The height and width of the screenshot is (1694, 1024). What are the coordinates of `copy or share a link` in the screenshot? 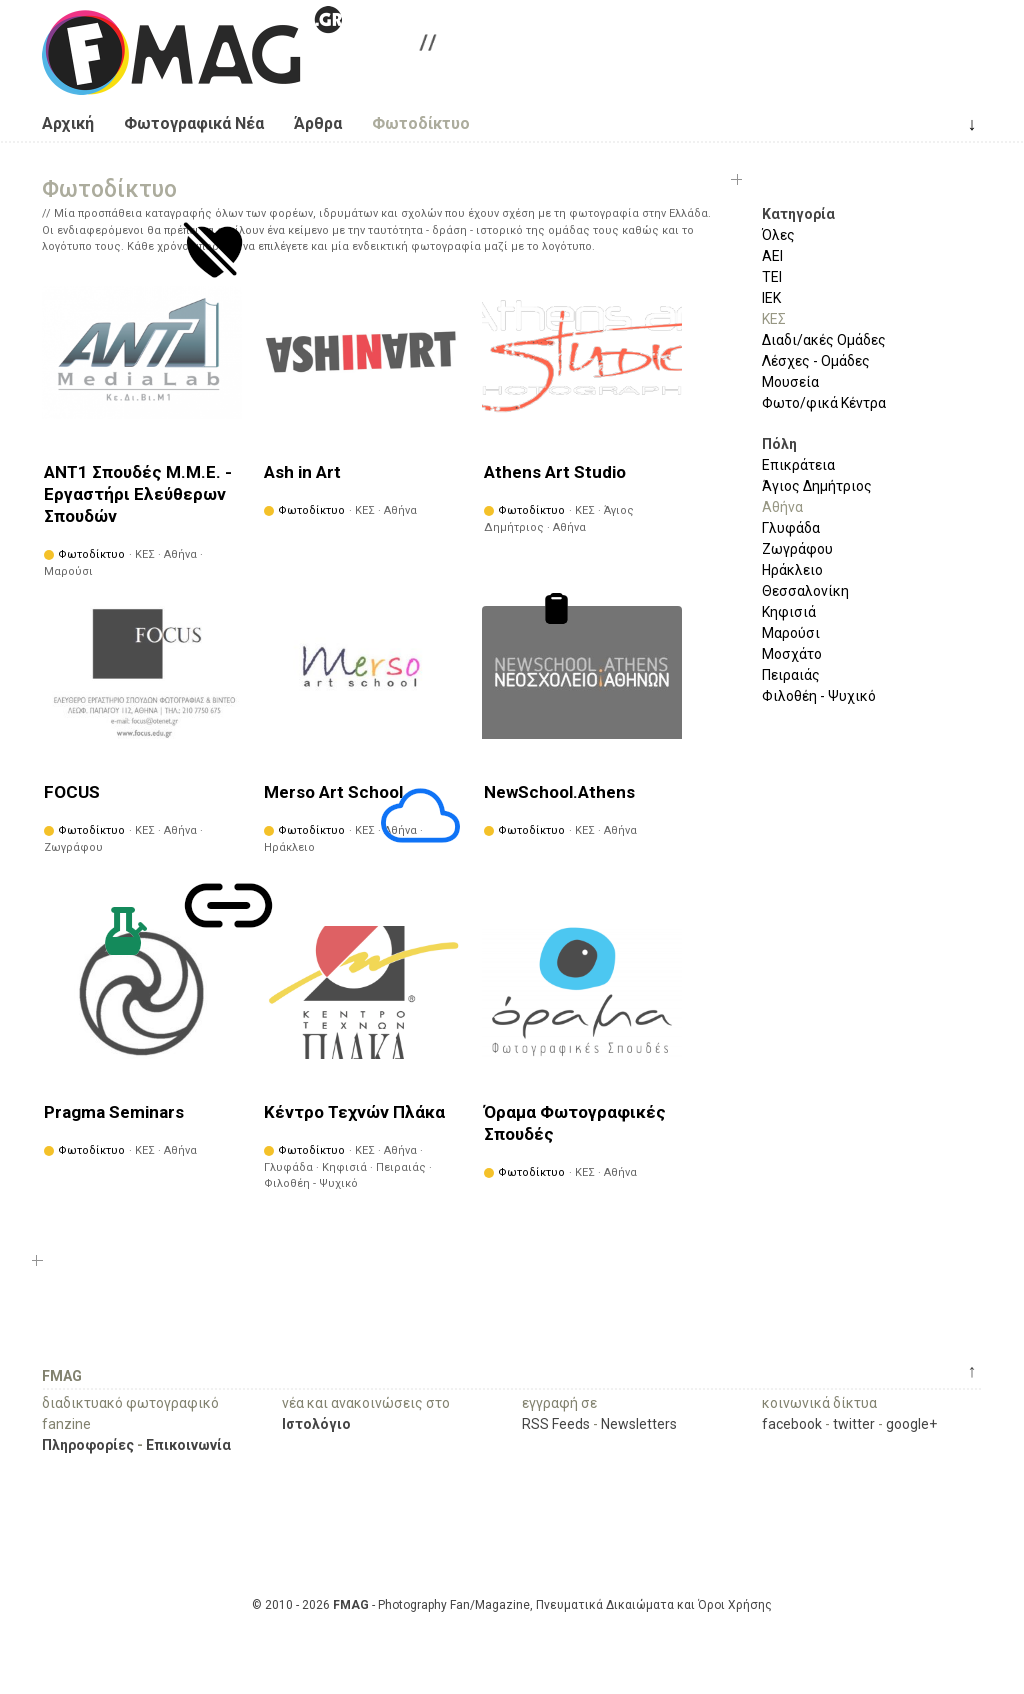 It's located at (228, 905).